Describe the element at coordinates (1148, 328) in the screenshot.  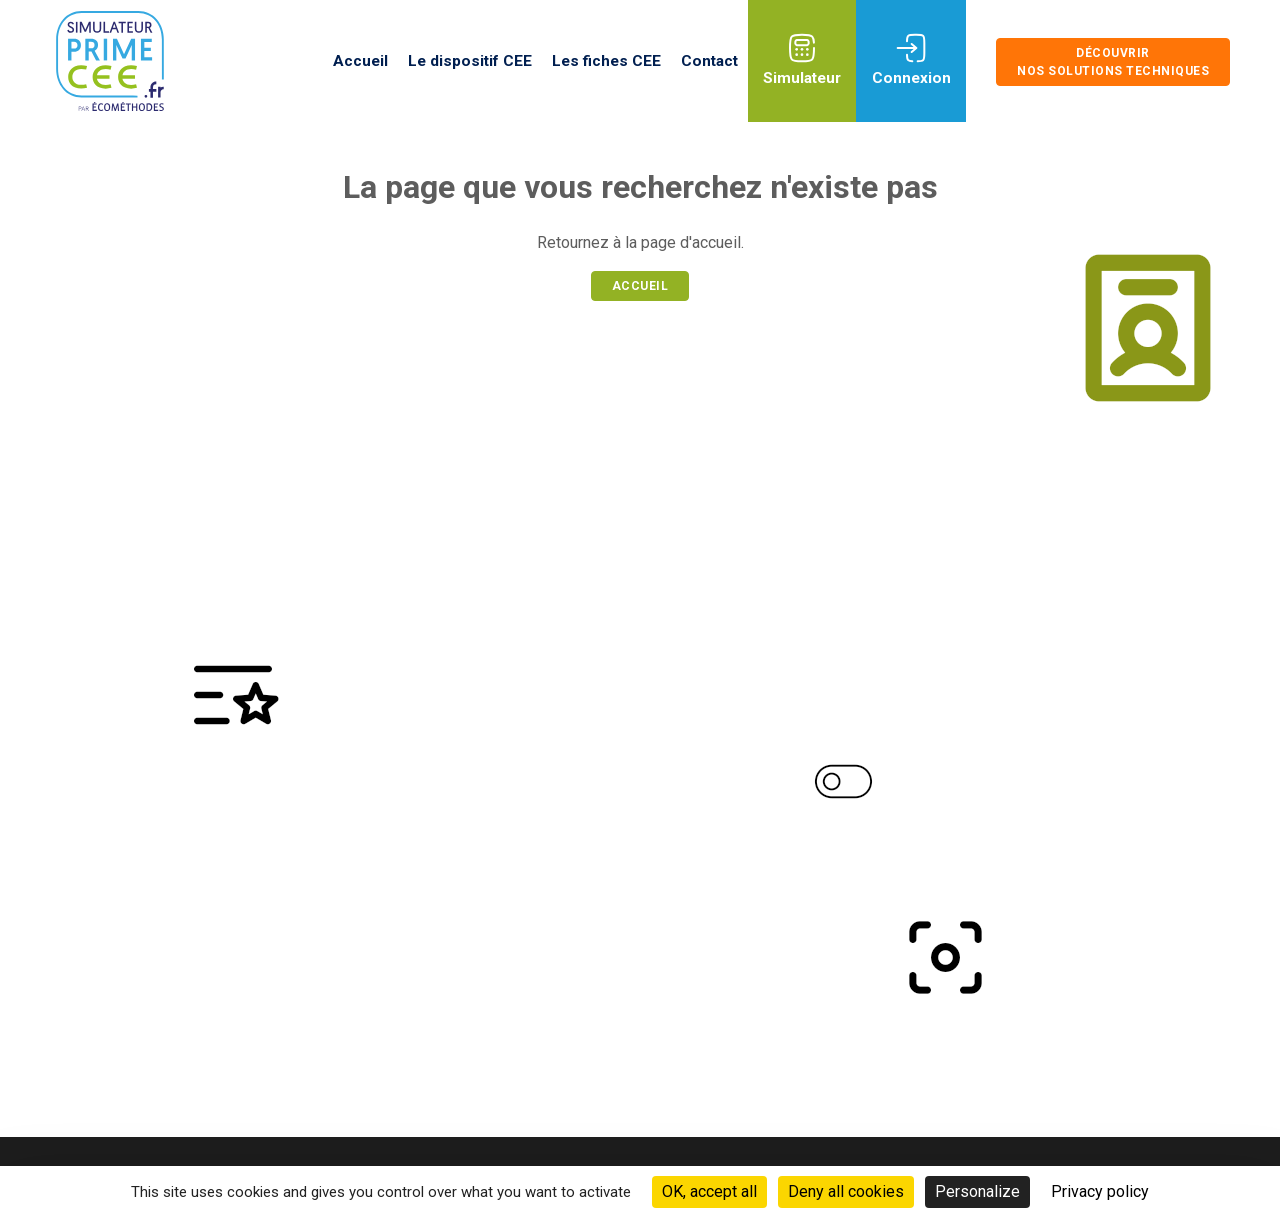
I see `view user profile or identity information` at that location.